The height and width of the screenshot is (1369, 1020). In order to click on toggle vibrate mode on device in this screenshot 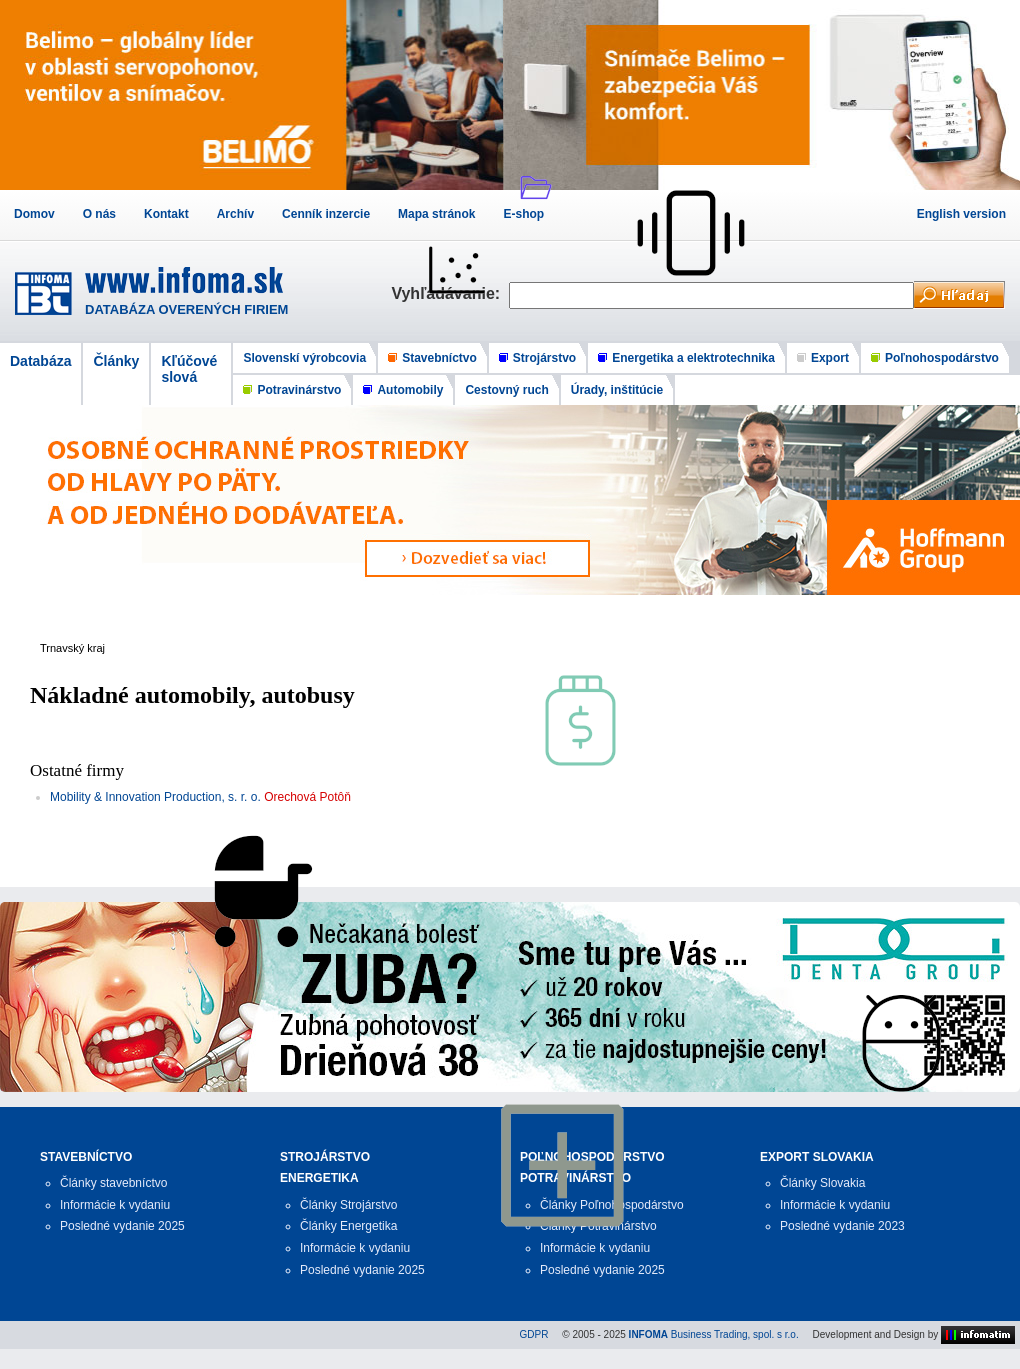, I will do `click(691, 233)`.